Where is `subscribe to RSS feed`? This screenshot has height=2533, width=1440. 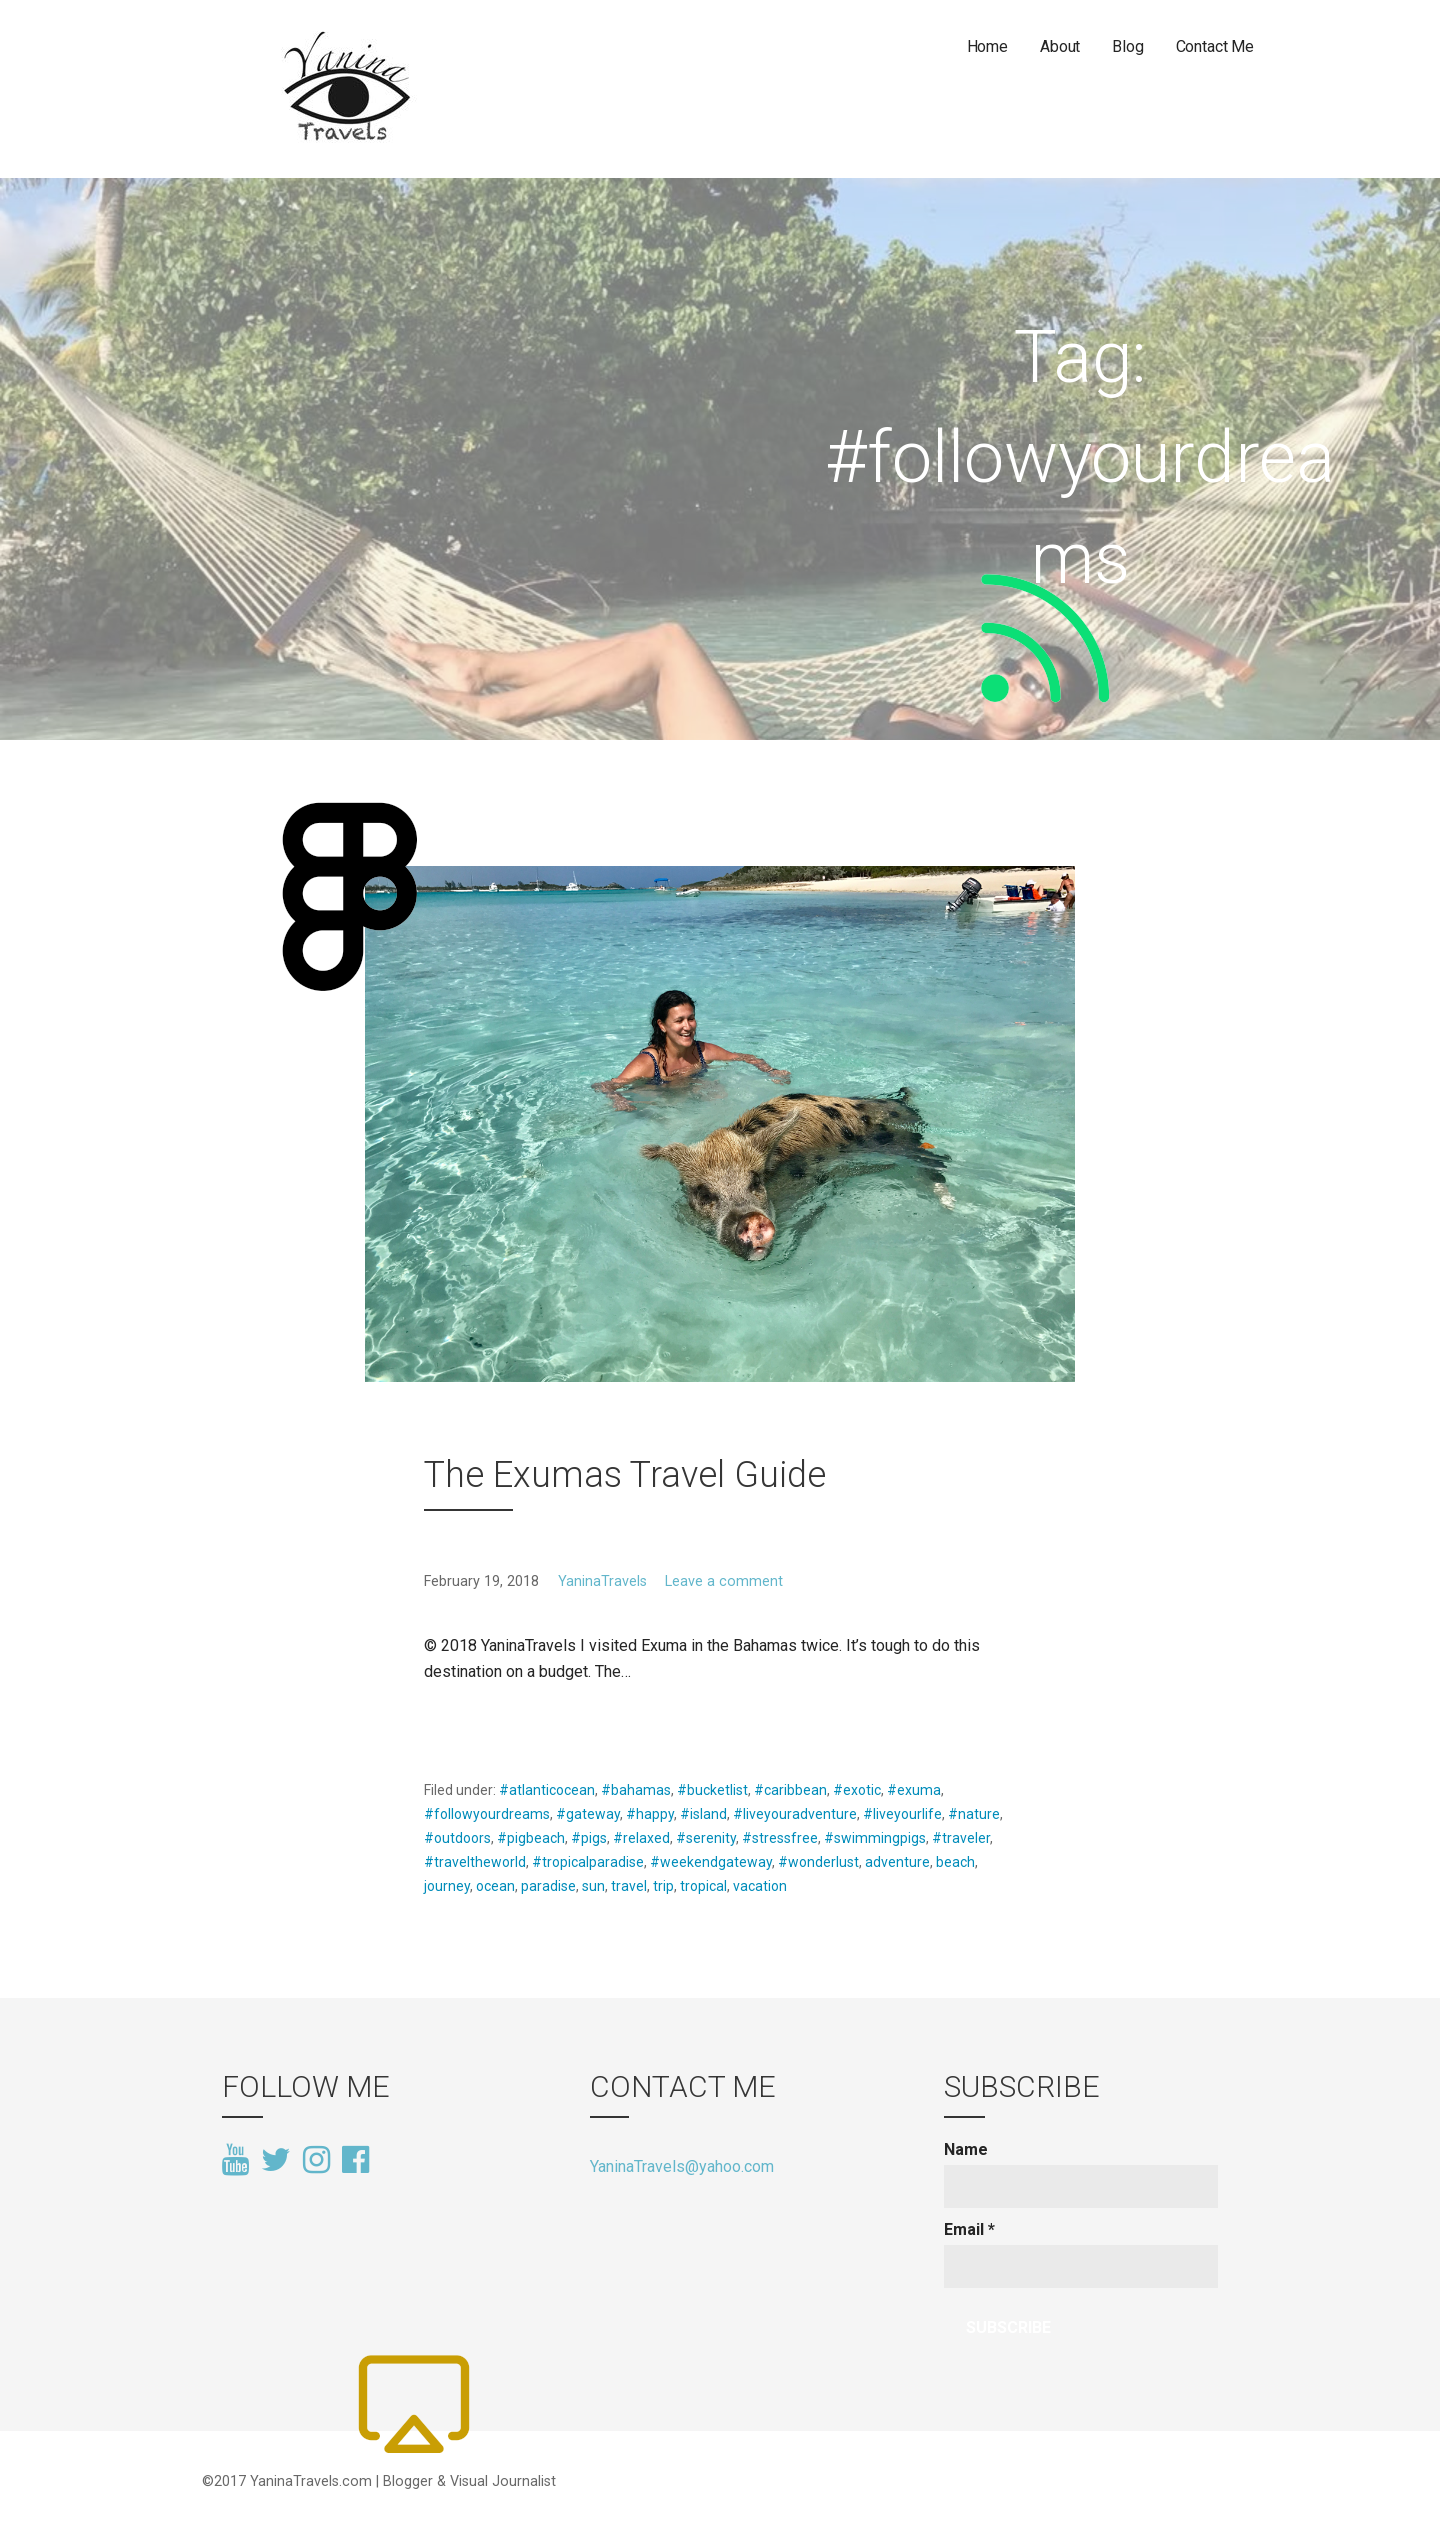 subscribe to RSS feed is located at coordinates (1040, 640).